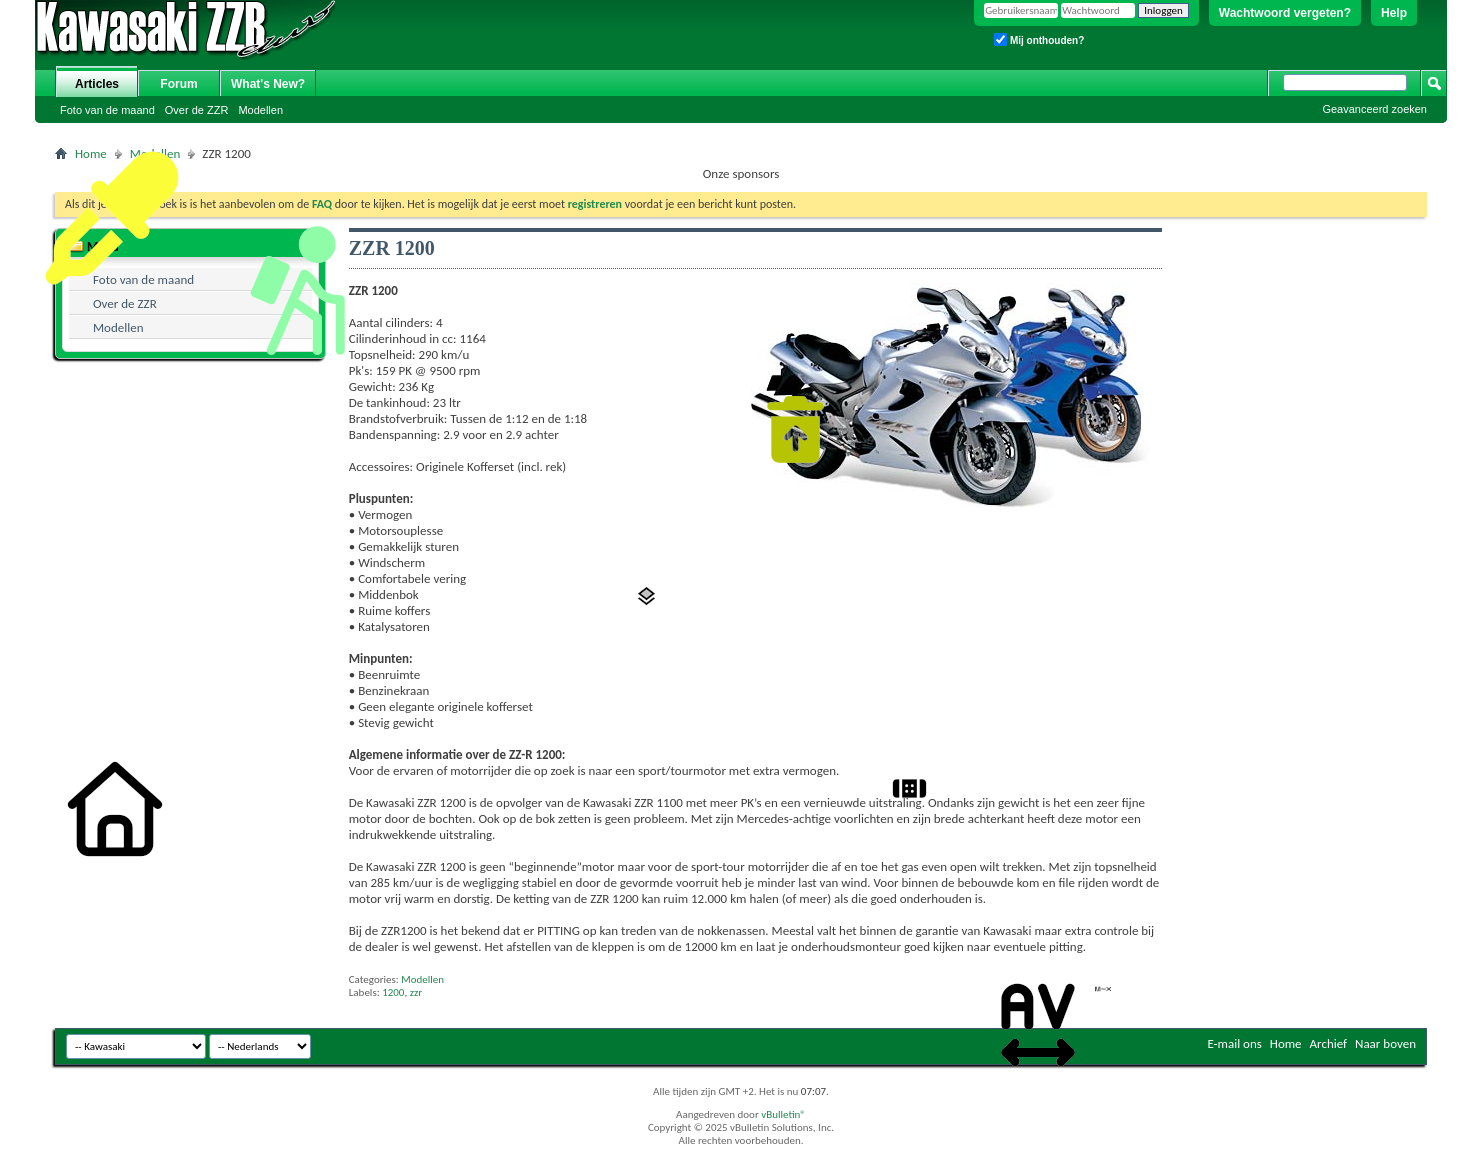 This screenshot has height=1168, width=1482. I want to click on access first aid or medical resources, so click(909, 788).